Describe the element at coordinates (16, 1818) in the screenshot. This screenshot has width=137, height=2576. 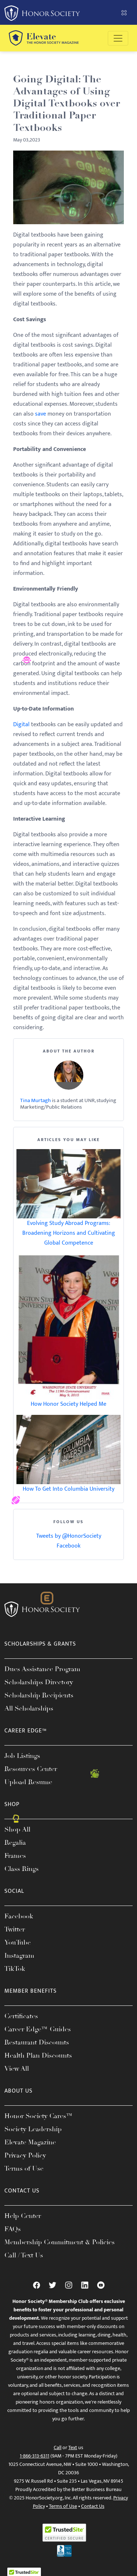
I see `rock gesture for rock-paper-scissors game` at that location.